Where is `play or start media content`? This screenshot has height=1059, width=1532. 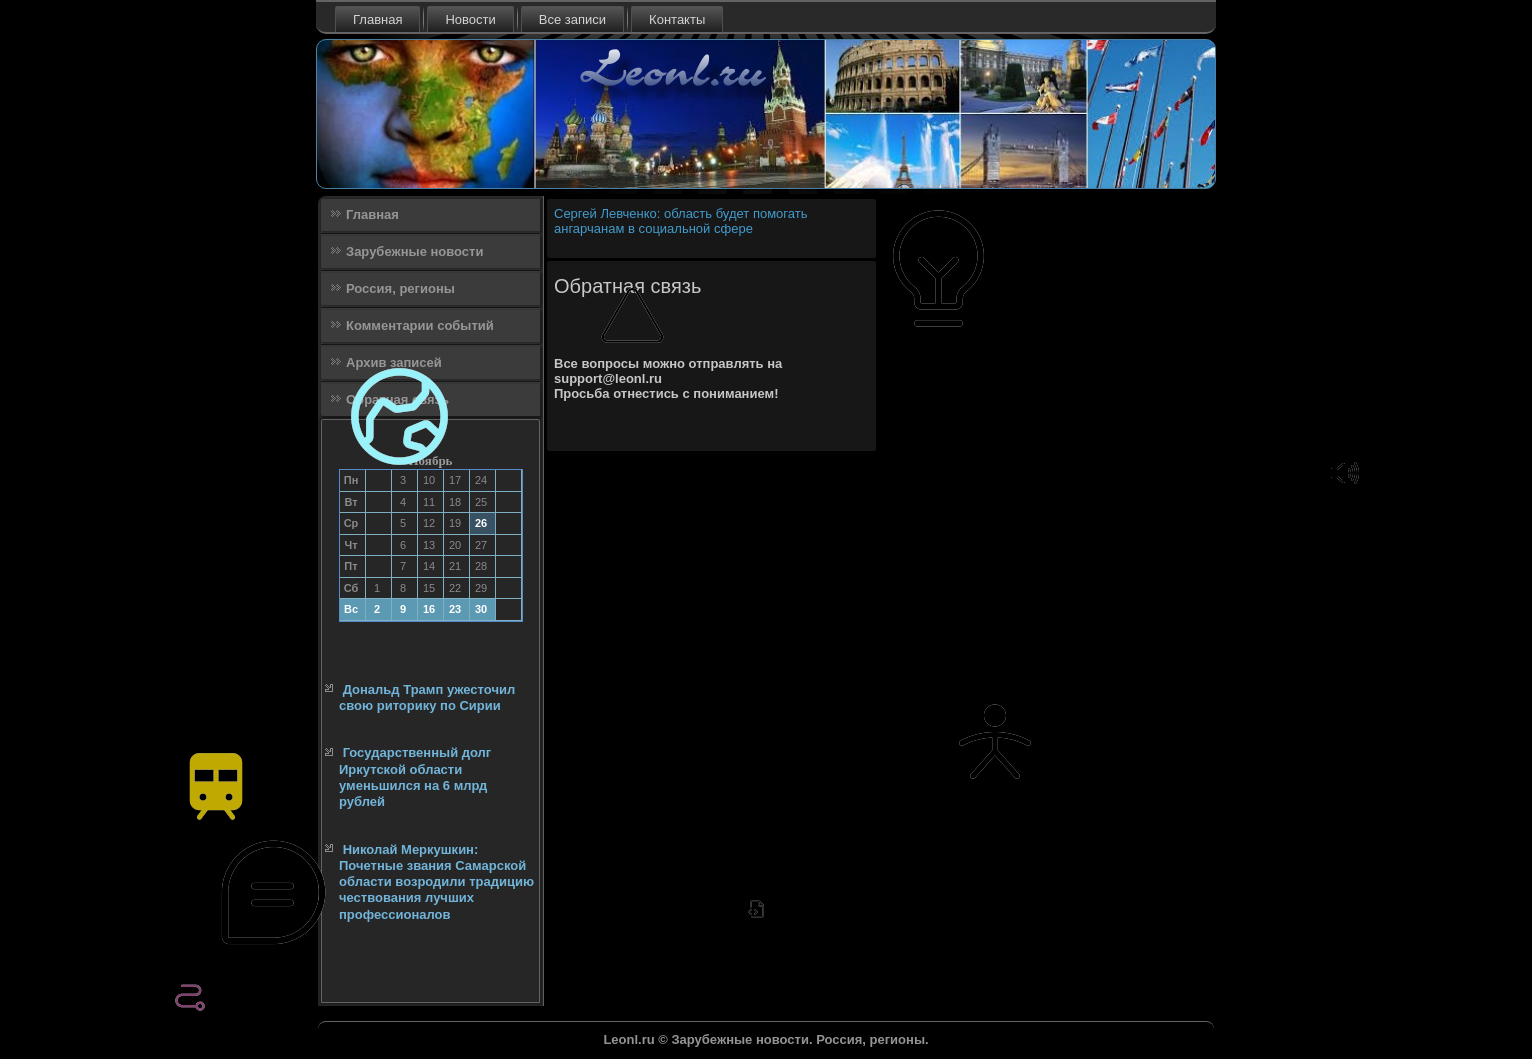
play or start media content is located at coordinates (632, 316).